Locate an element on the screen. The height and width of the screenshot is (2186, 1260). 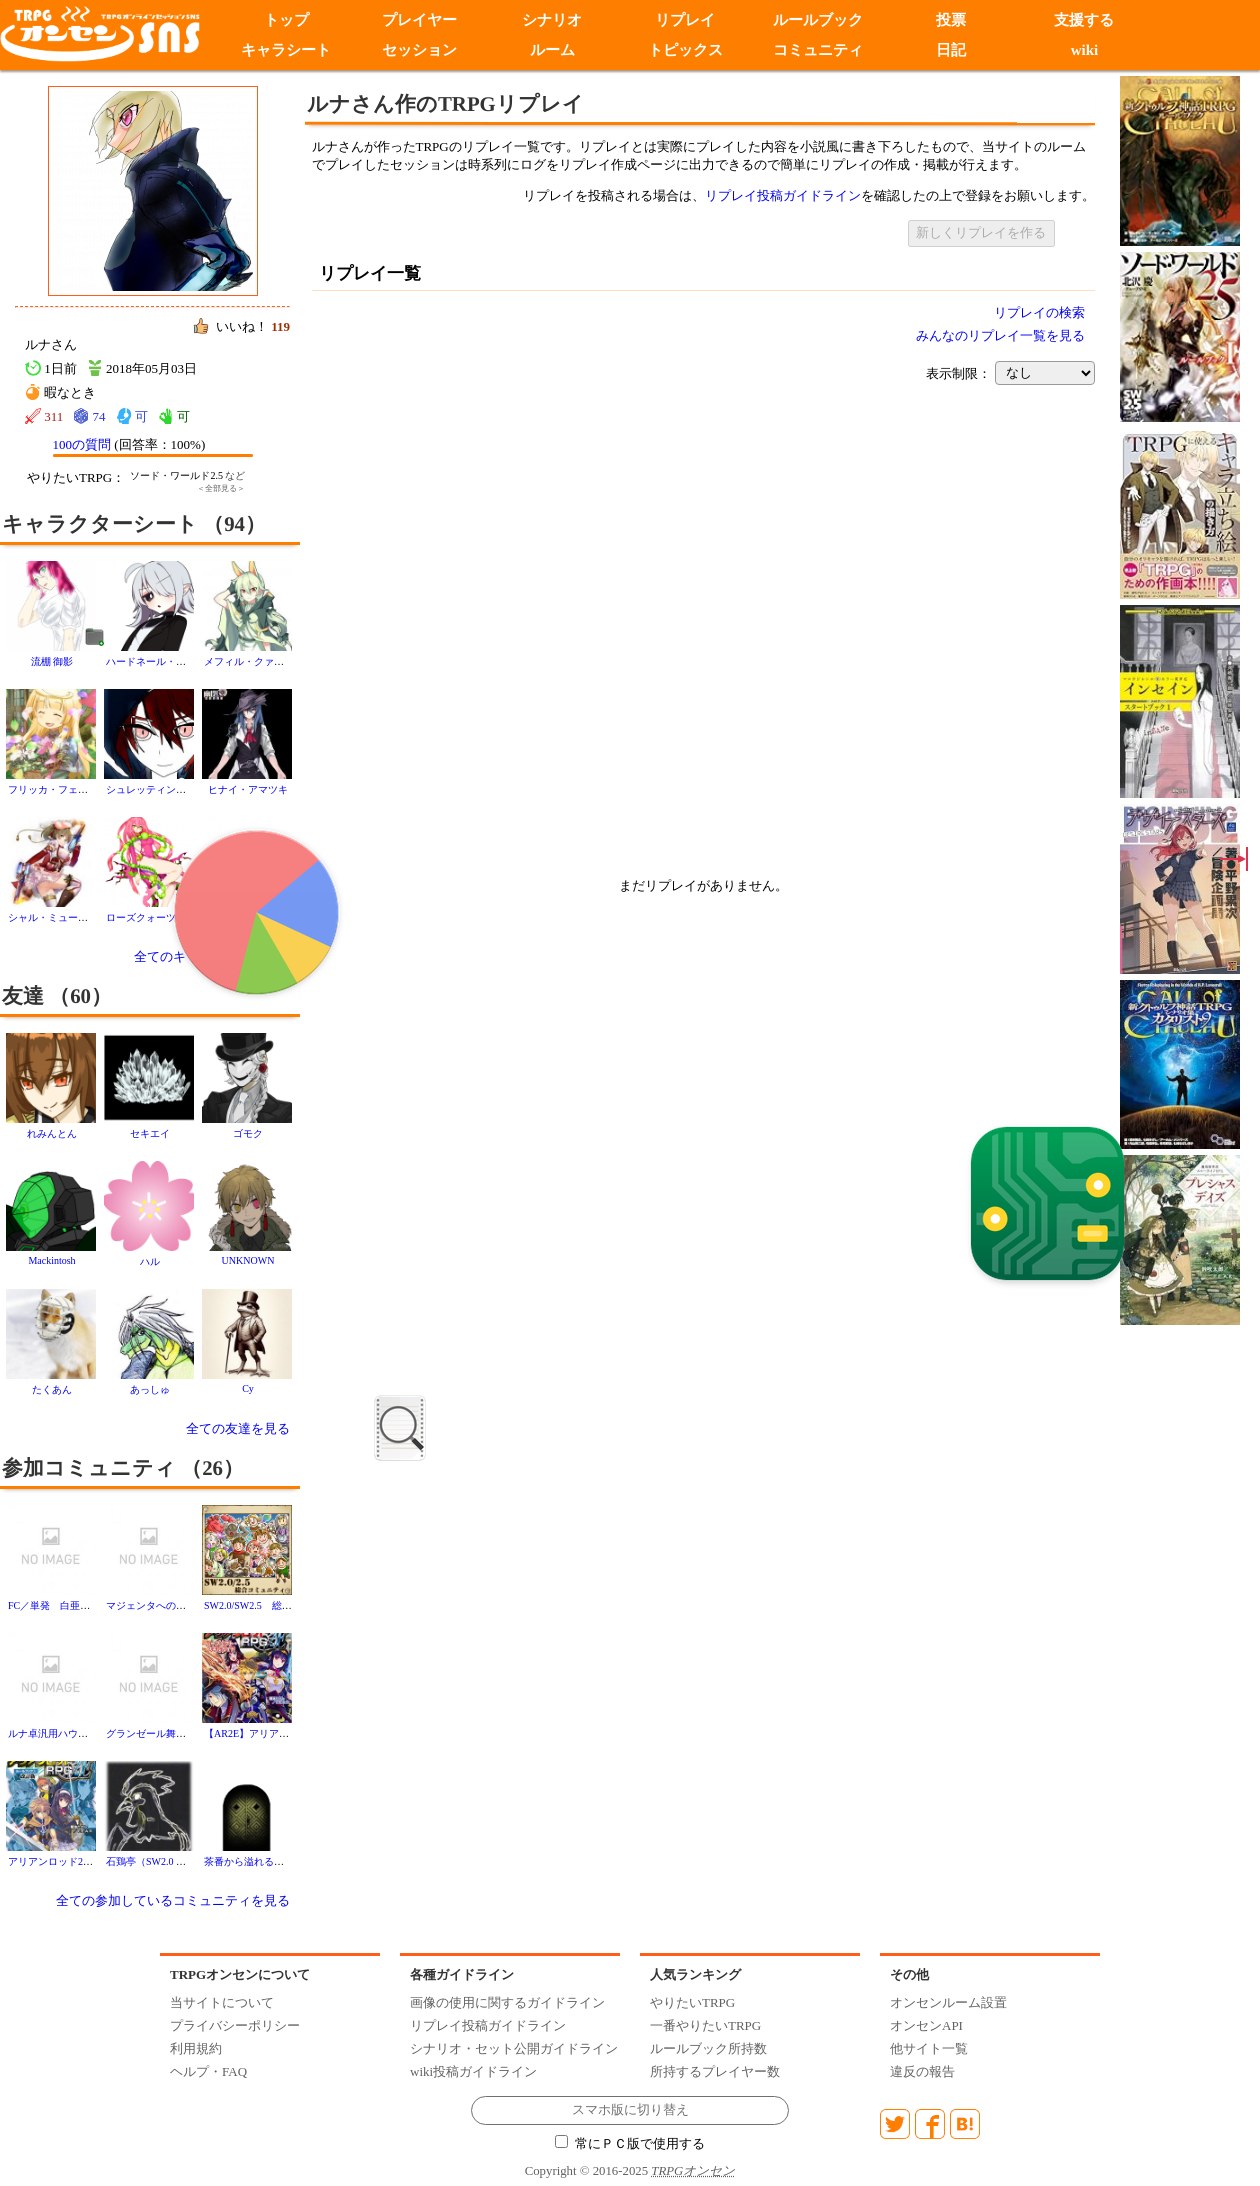
create a new folder is located at coordinates (94, 636).